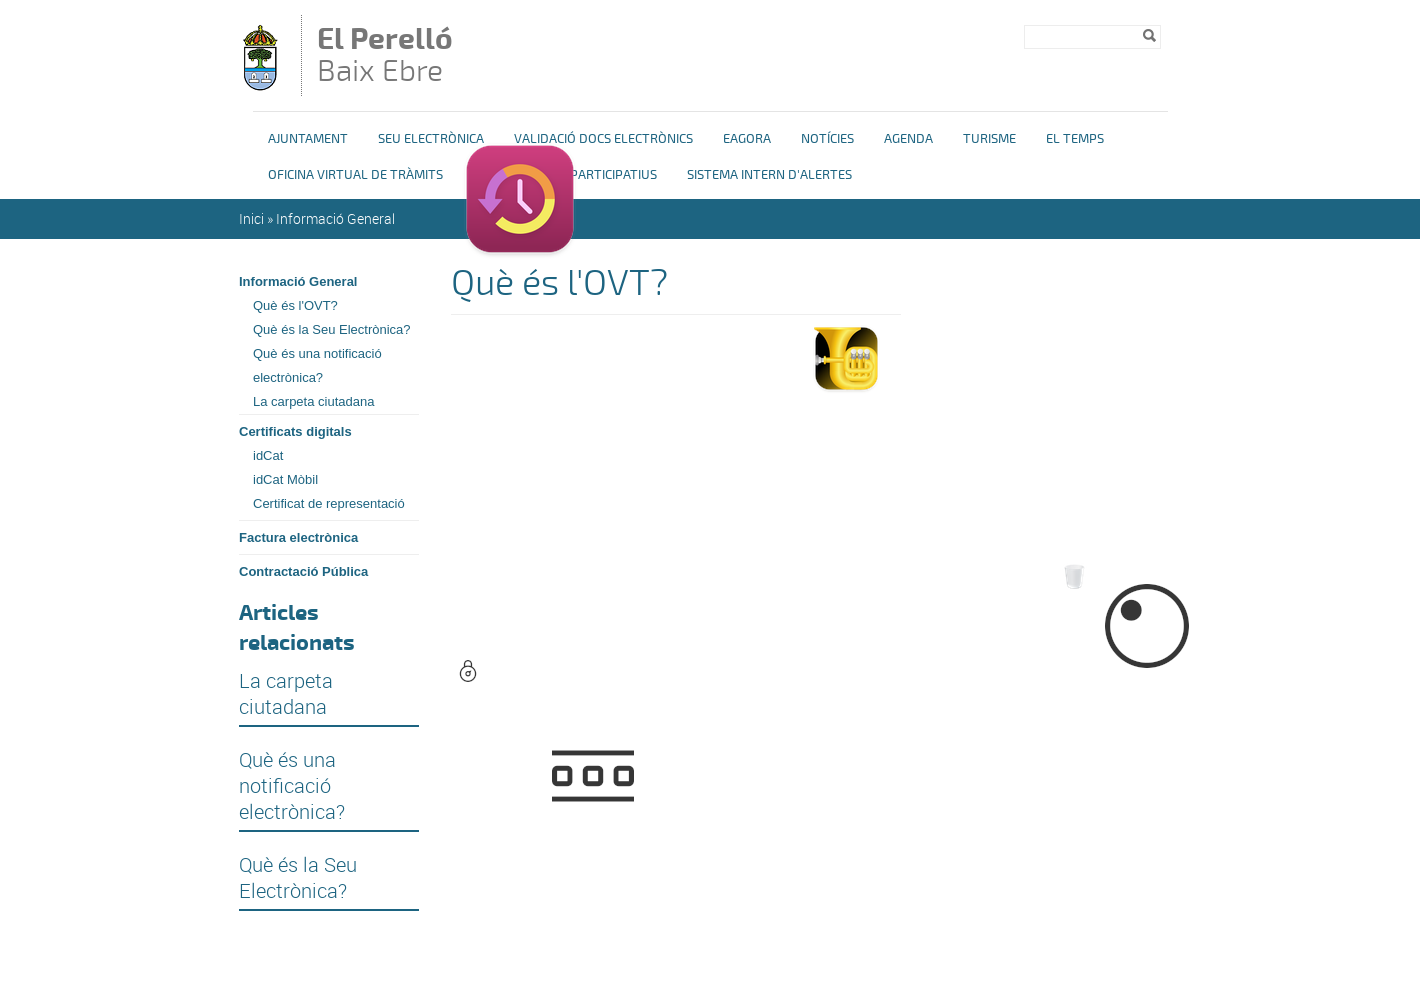  Describe the element at coordinates (1147, 626) in the screenshot. I see `open clockworks or timer application` at that location.